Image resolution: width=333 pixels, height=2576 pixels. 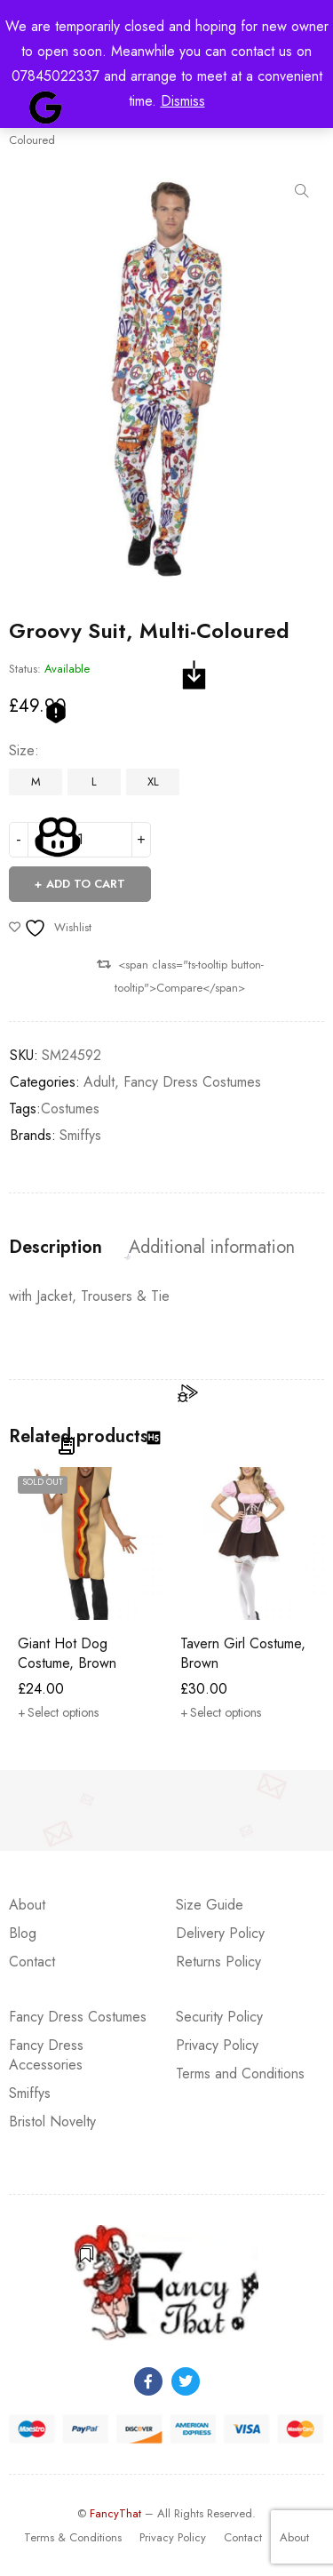 I want to click on sign in with Google, so click(x=45, y=108).